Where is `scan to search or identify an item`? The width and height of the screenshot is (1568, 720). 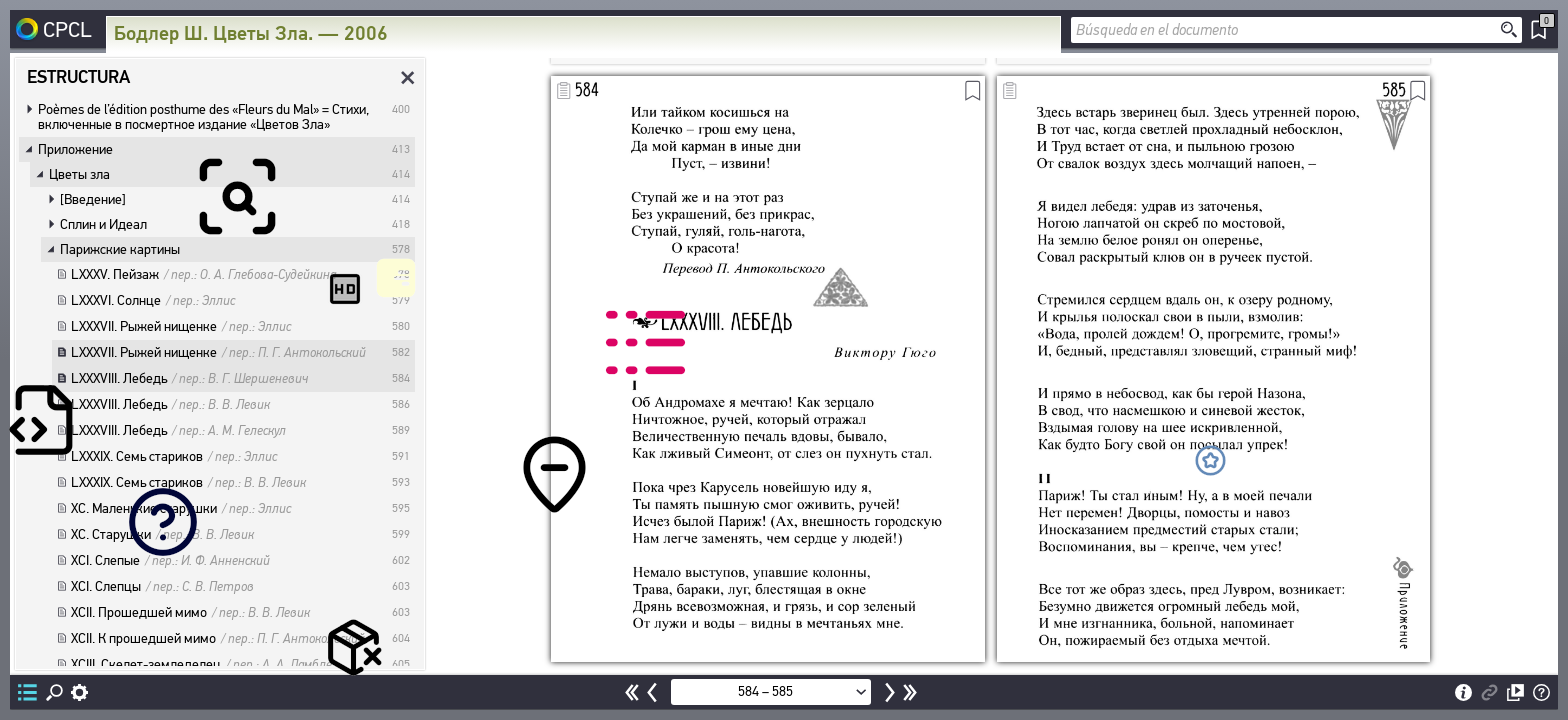 scan to search or identify an item is located at coordinates (237, 196).